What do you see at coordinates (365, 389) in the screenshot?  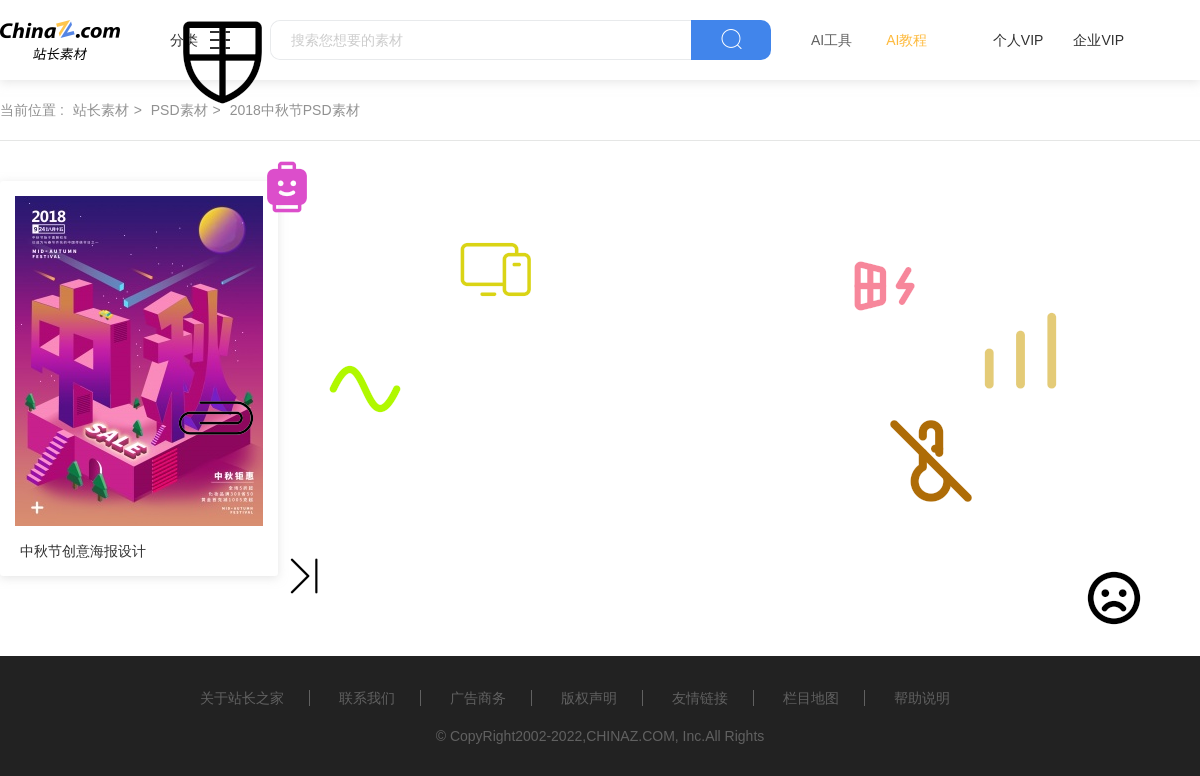 I see `audio or sound wave visualization` at bounding box center [365, 389].